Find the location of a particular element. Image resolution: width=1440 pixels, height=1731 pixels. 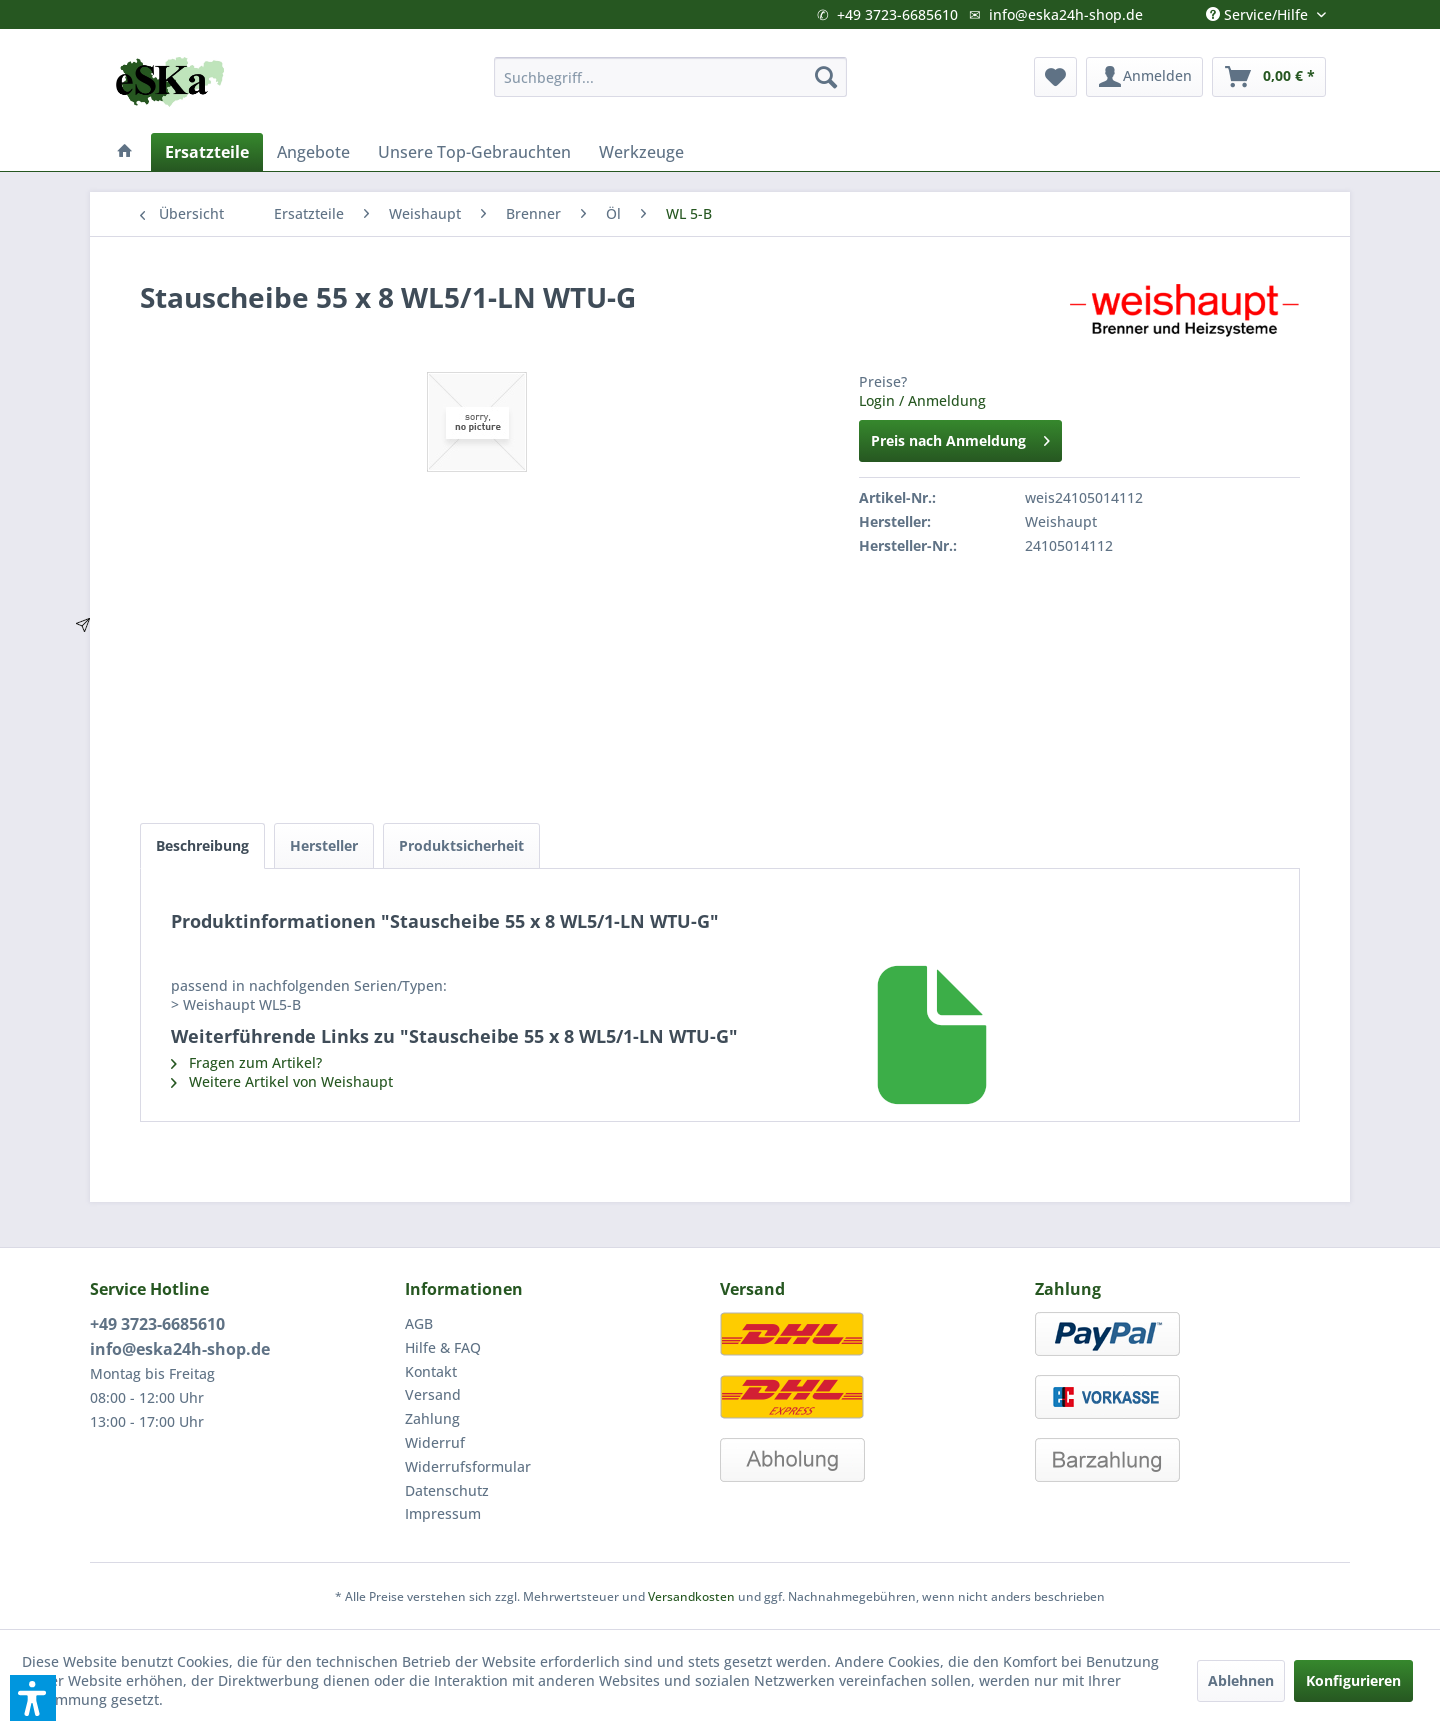

send a message is located at coordinates (83, 625).